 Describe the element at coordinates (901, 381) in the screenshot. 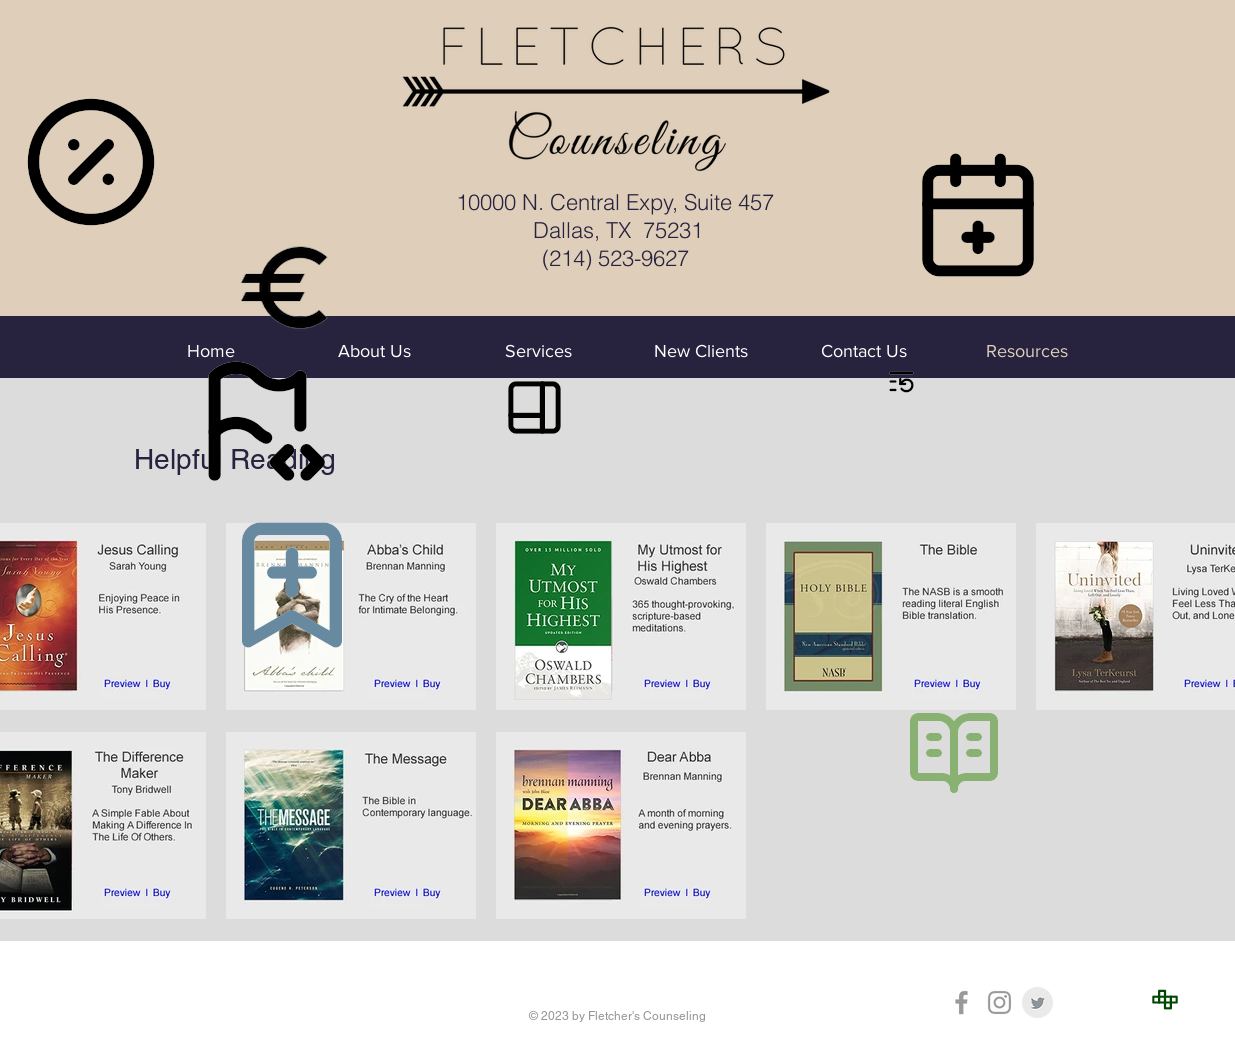

I see `restart or reset a list to its original order` at that location.